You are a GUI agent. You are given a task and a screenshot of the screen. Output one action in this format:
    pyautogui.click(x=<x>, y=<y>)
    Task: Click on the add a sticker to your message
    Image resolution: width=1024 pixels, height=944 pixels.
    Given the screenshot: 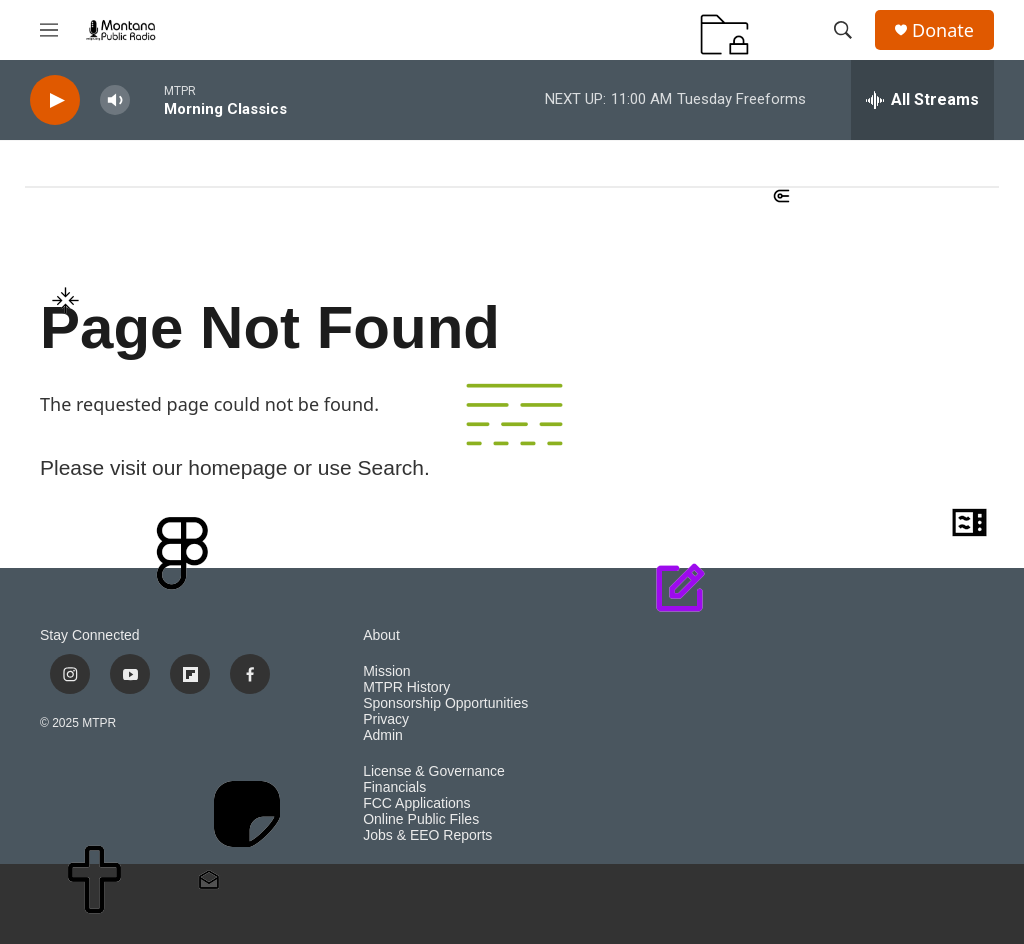 What is the action you would take?
    pyautogui.click(x=247, y=814)
    